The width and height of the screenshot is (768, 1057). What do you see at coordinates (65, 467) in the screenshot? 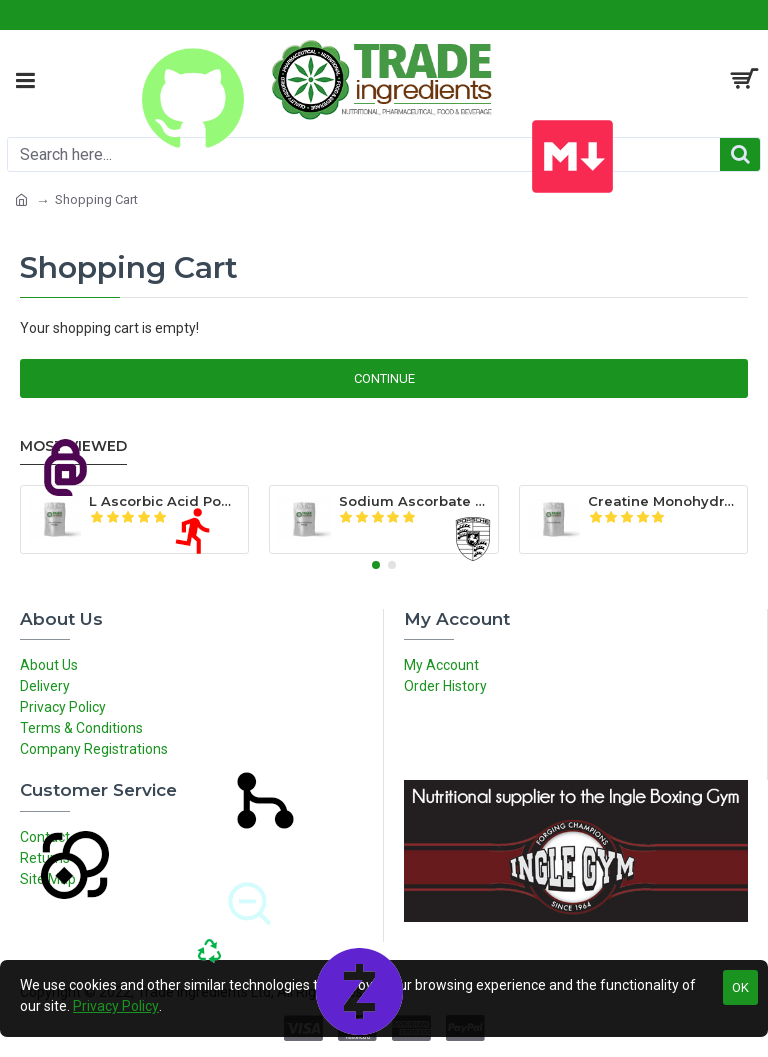
I see `open addy.io email alias service` at bounding box center [65, 467].